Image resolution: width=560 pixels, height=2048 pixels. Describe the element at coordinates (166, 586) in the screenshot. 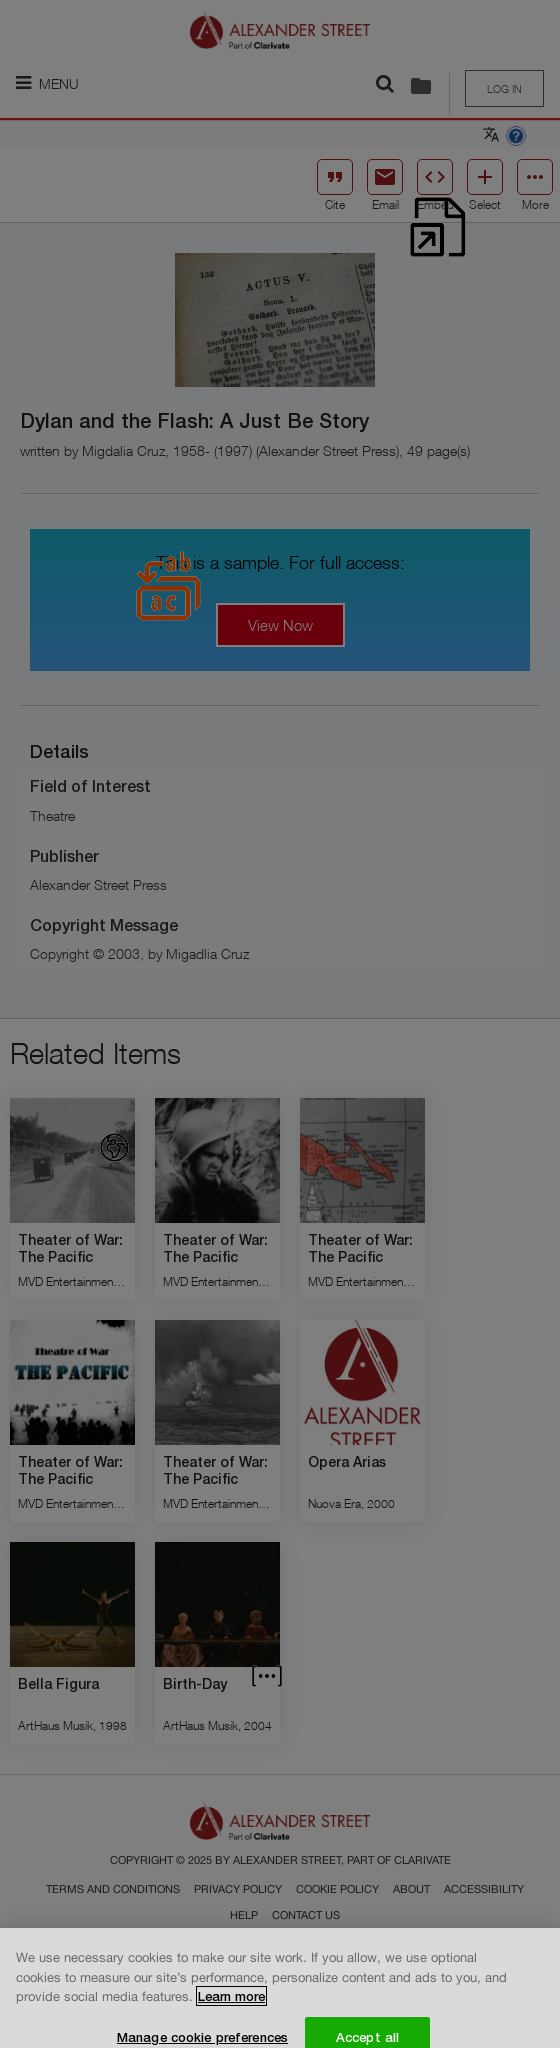

I see `replace all occurrences in document` at that location.